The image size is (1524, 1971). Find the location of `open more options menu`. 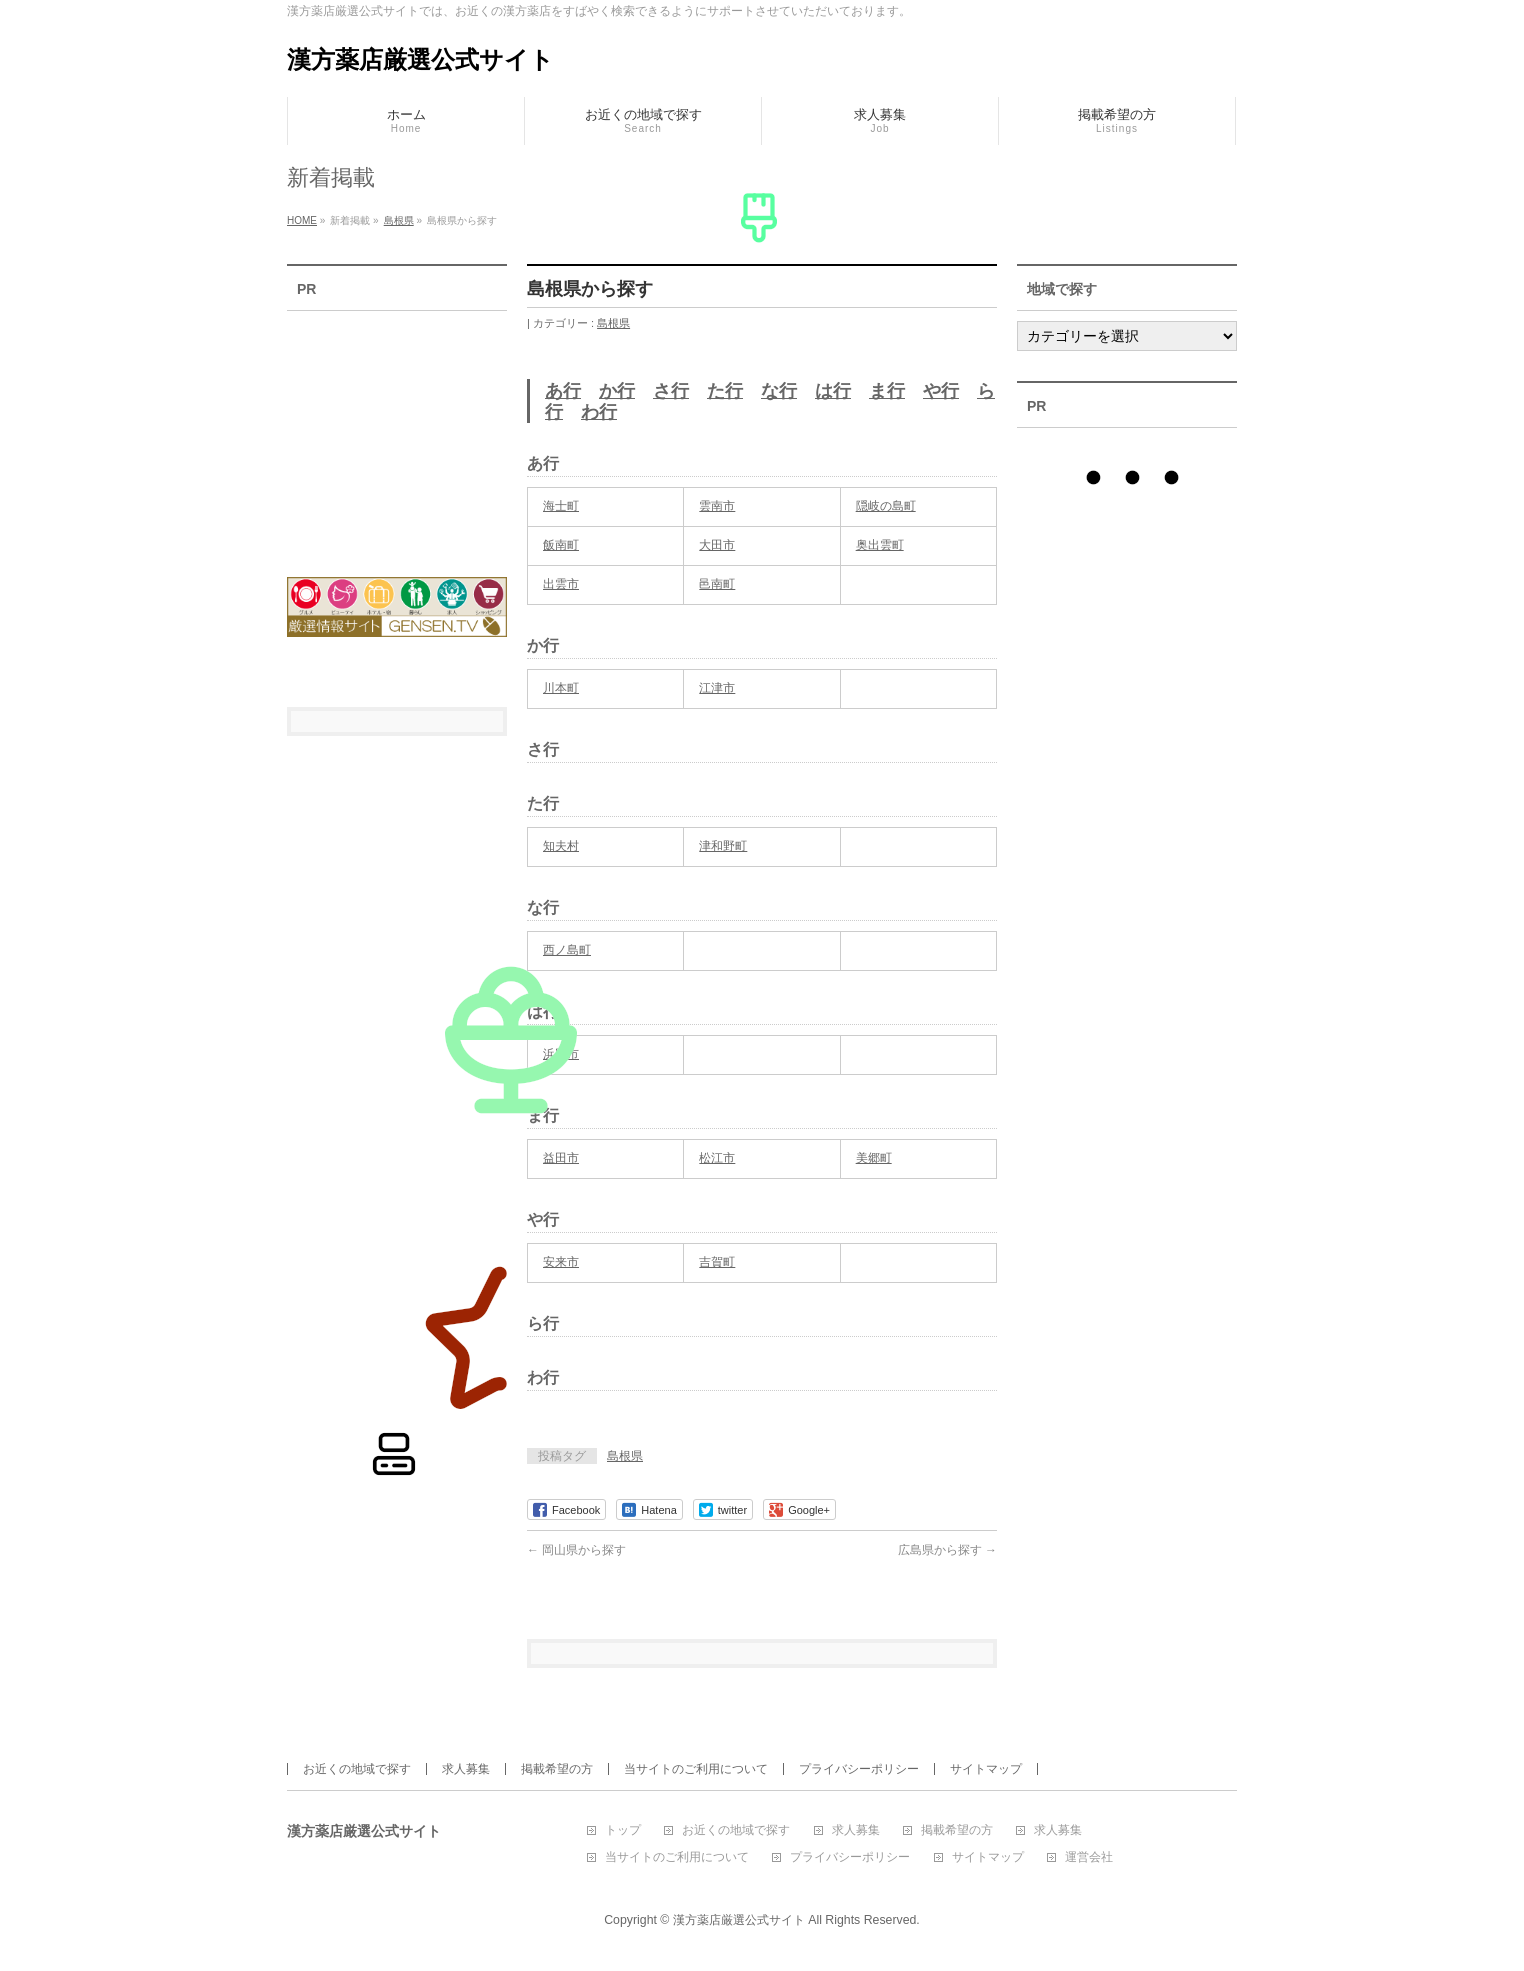

open more options menu is located at coordinates (1132, 477).